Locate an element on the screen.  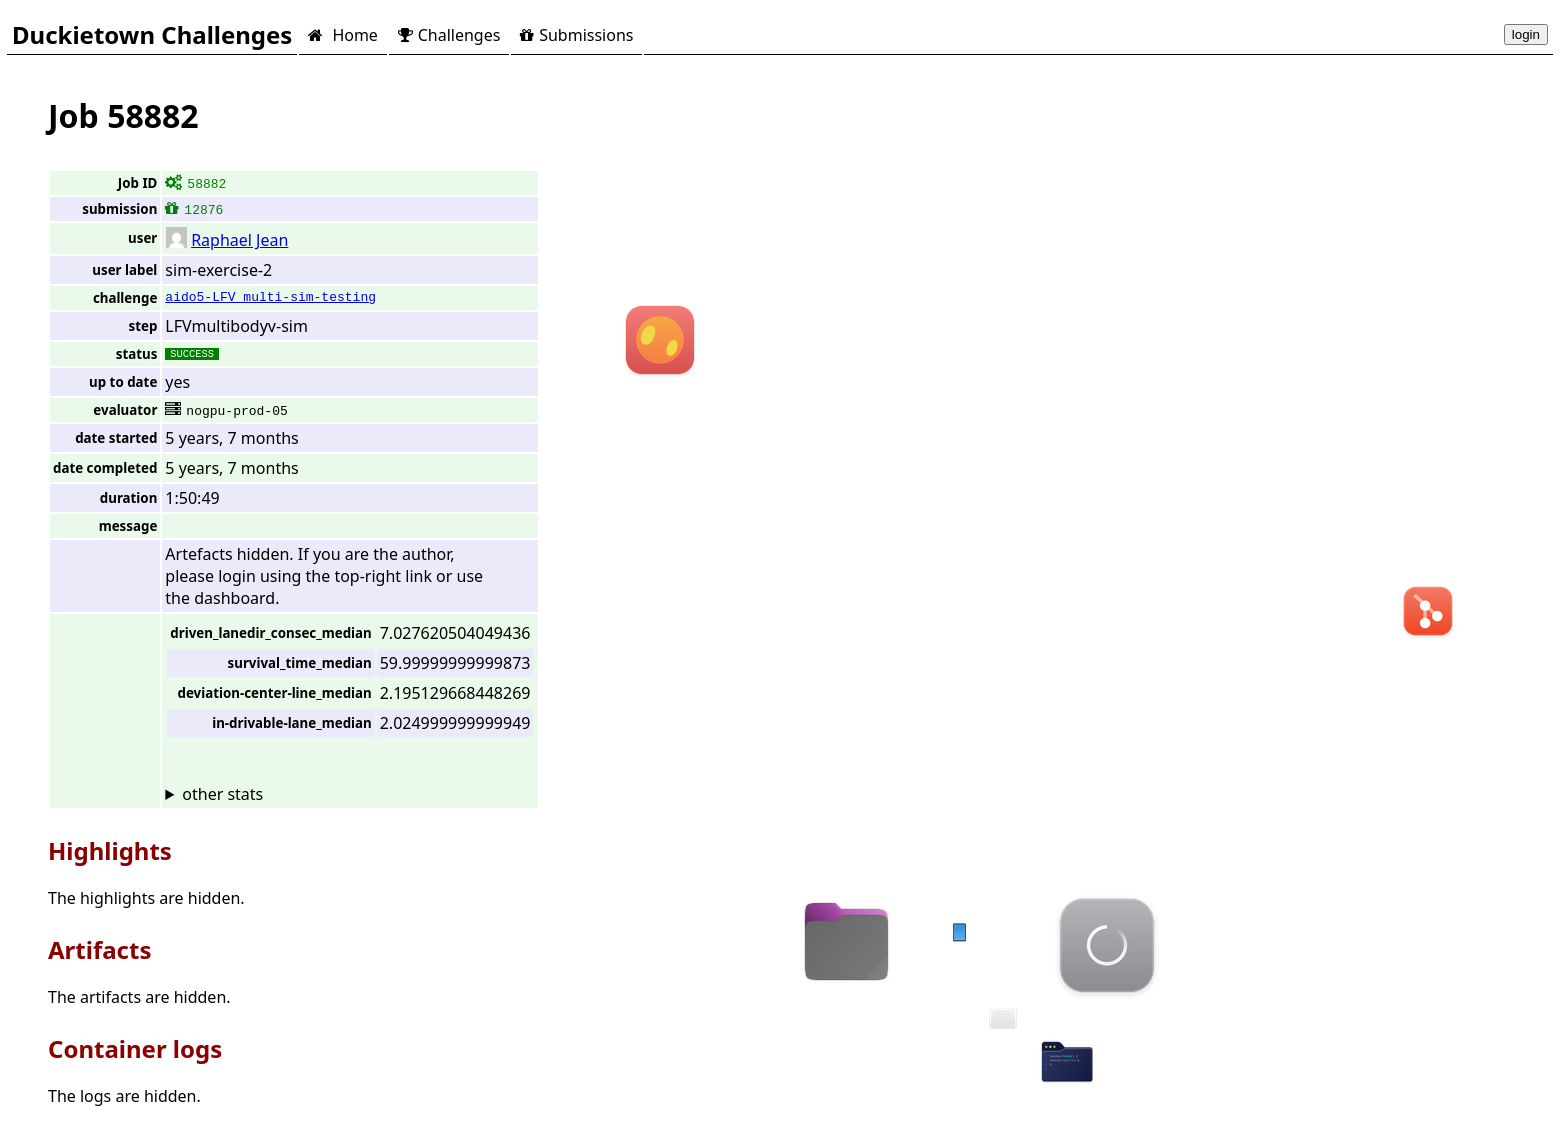
open programming projects folder is located at coordinates (1067, 1063).